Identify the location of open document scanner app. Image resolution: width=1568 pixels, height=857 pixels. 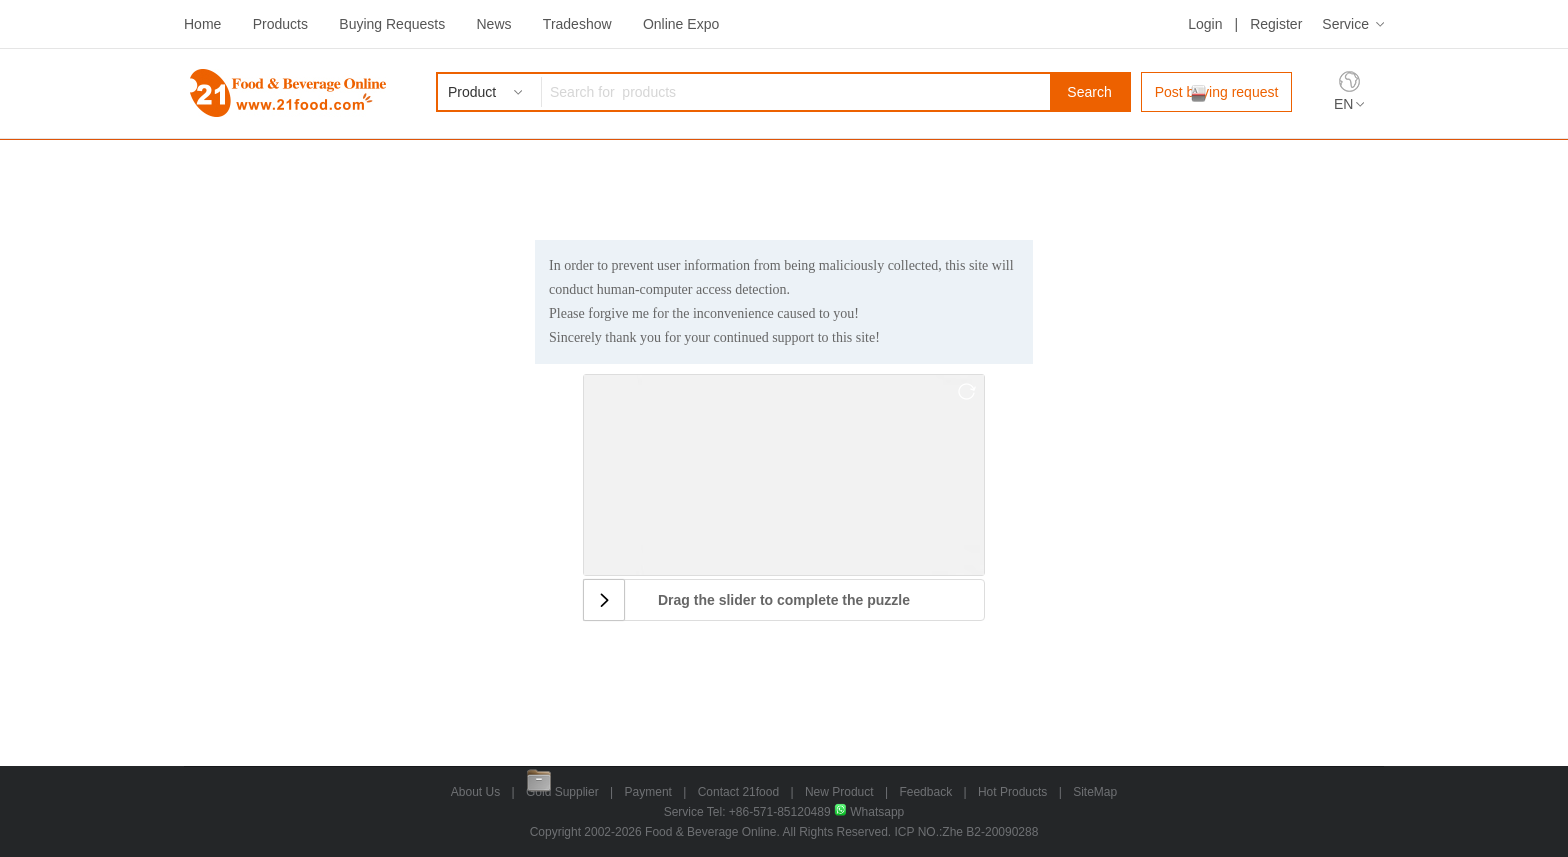
(1198, 93).